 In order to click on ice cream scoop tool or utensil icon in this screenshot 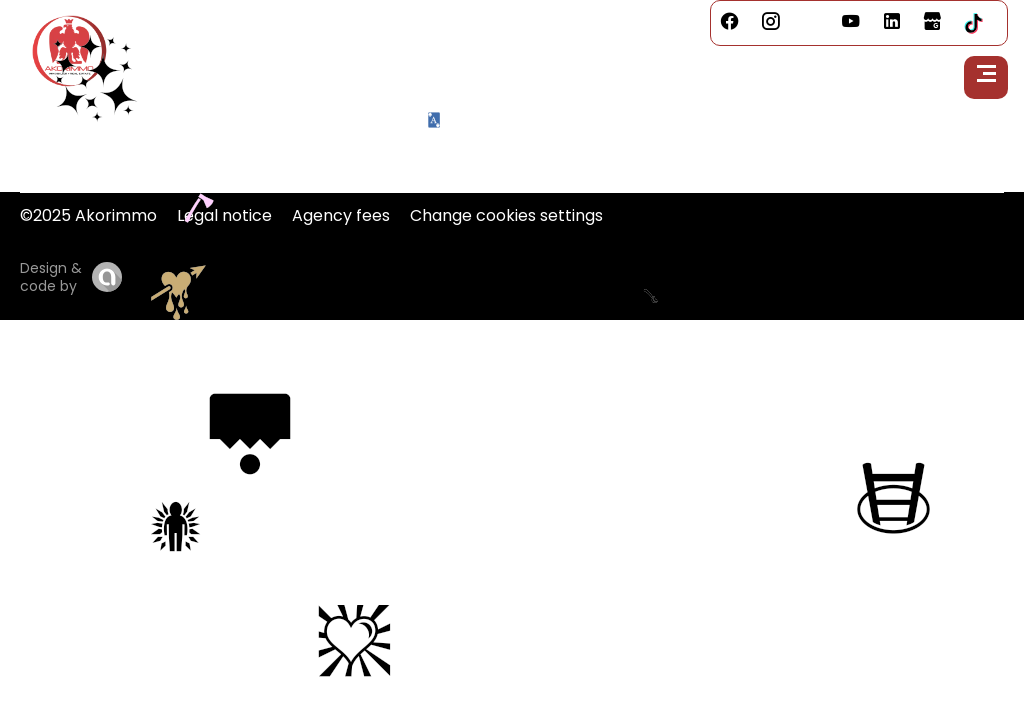, I will do `click(651, 296)`.